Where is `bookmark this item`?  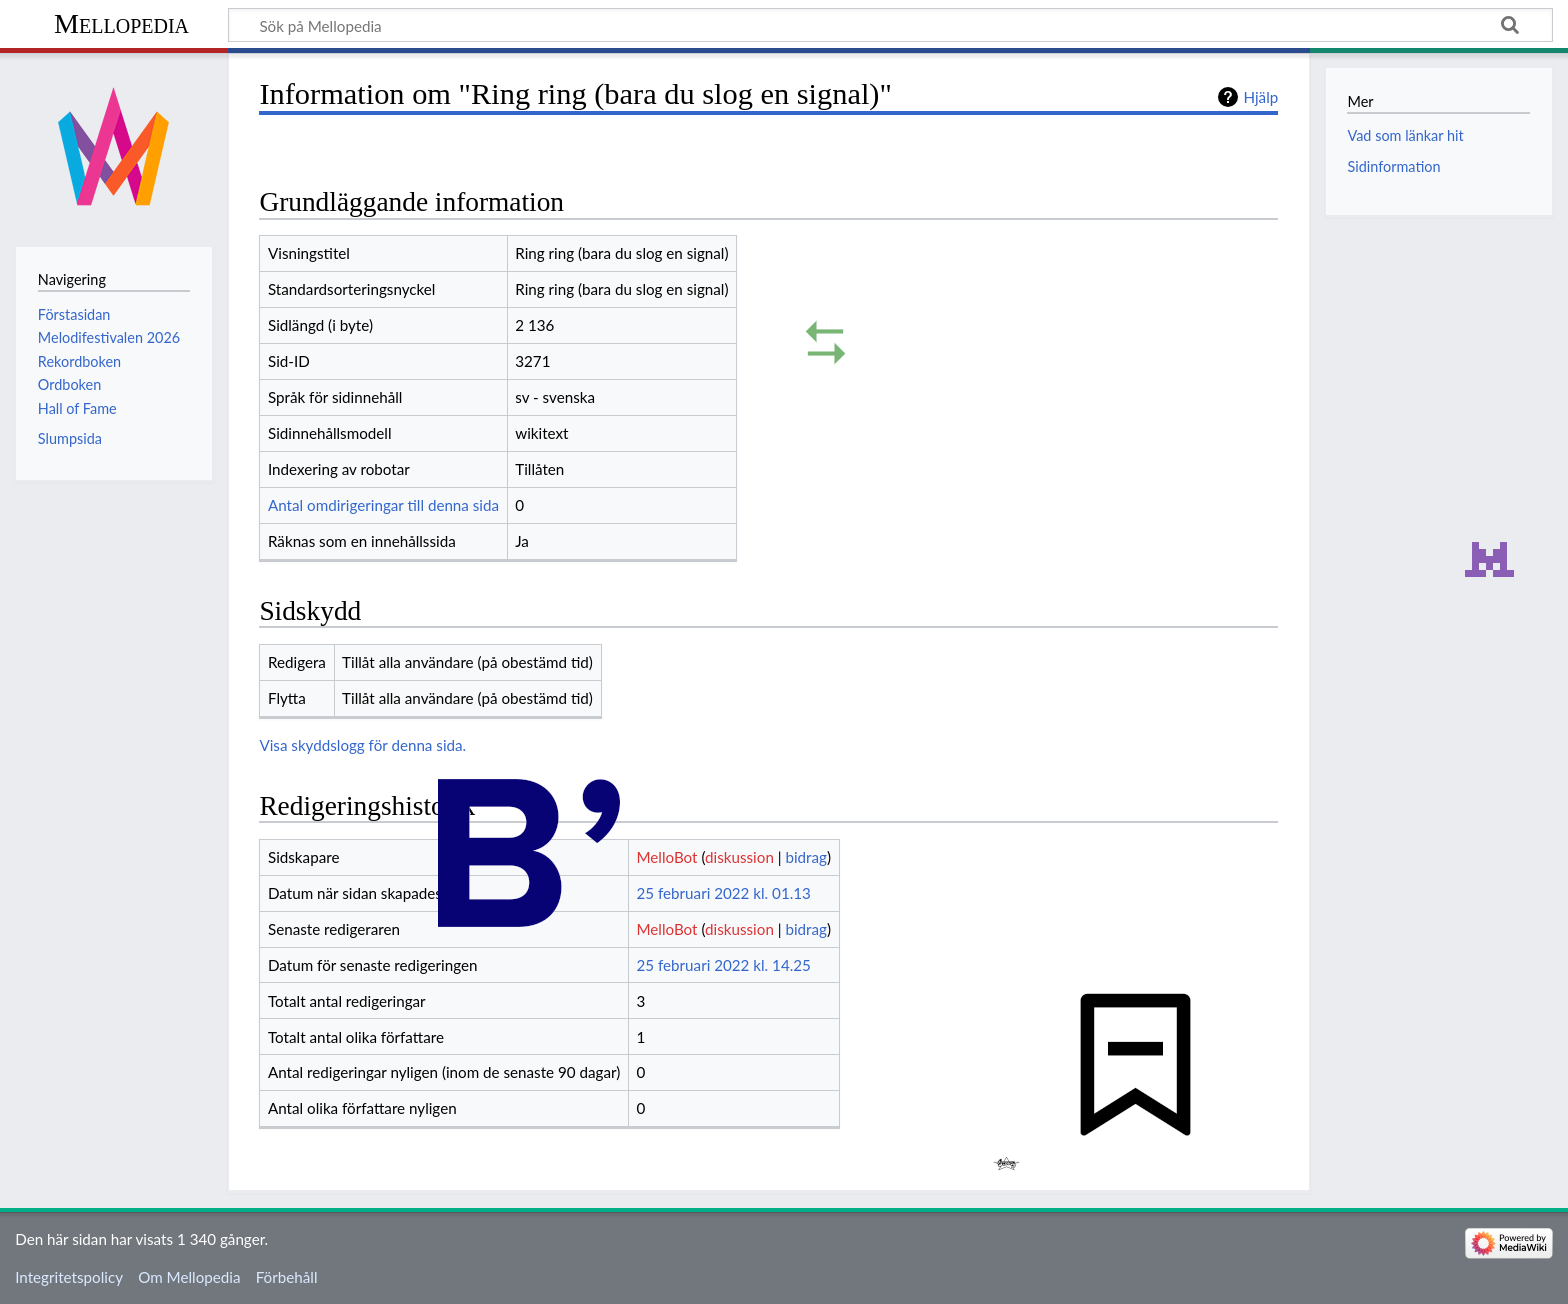 bookmark this item is located at coordinates (1135, 1062).